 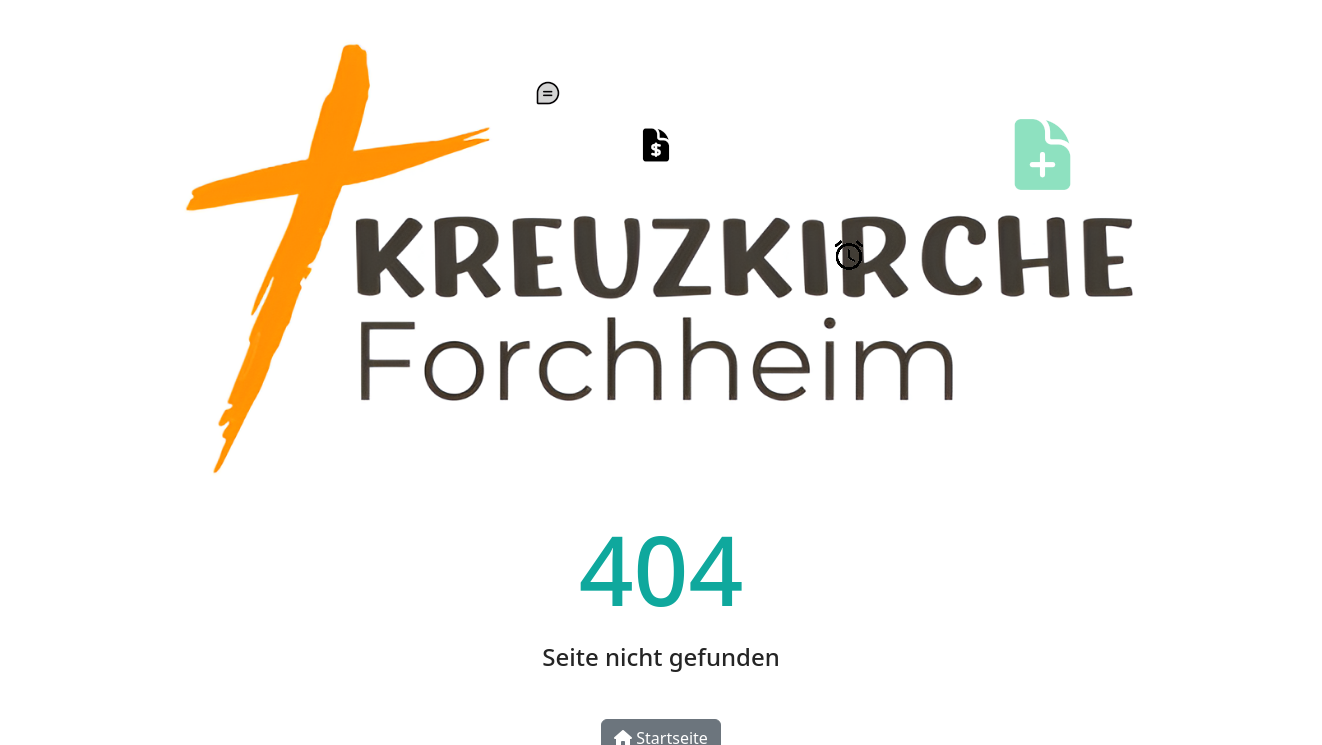 I want to click on open chat or messaging, so click(x=547, y=93).